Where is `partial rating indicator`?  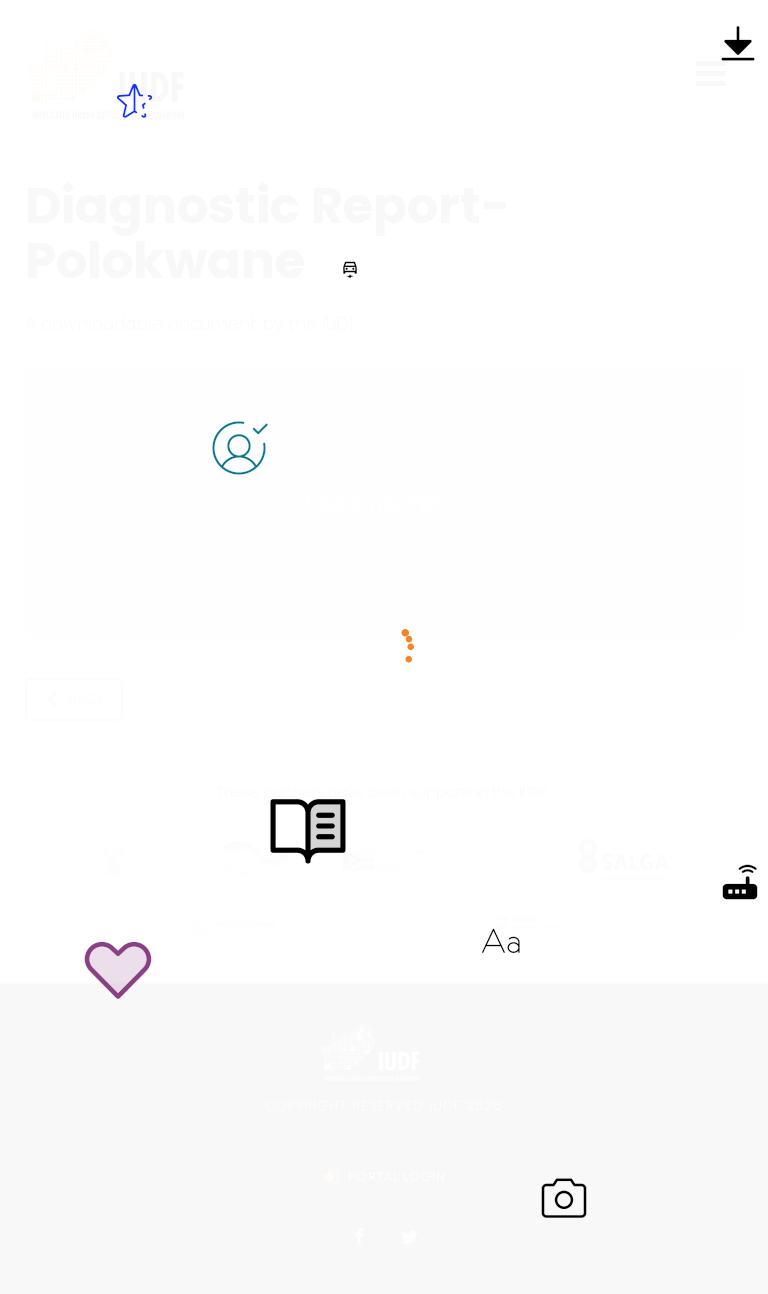
partial rating indicator is located at coordinates (134, 101).